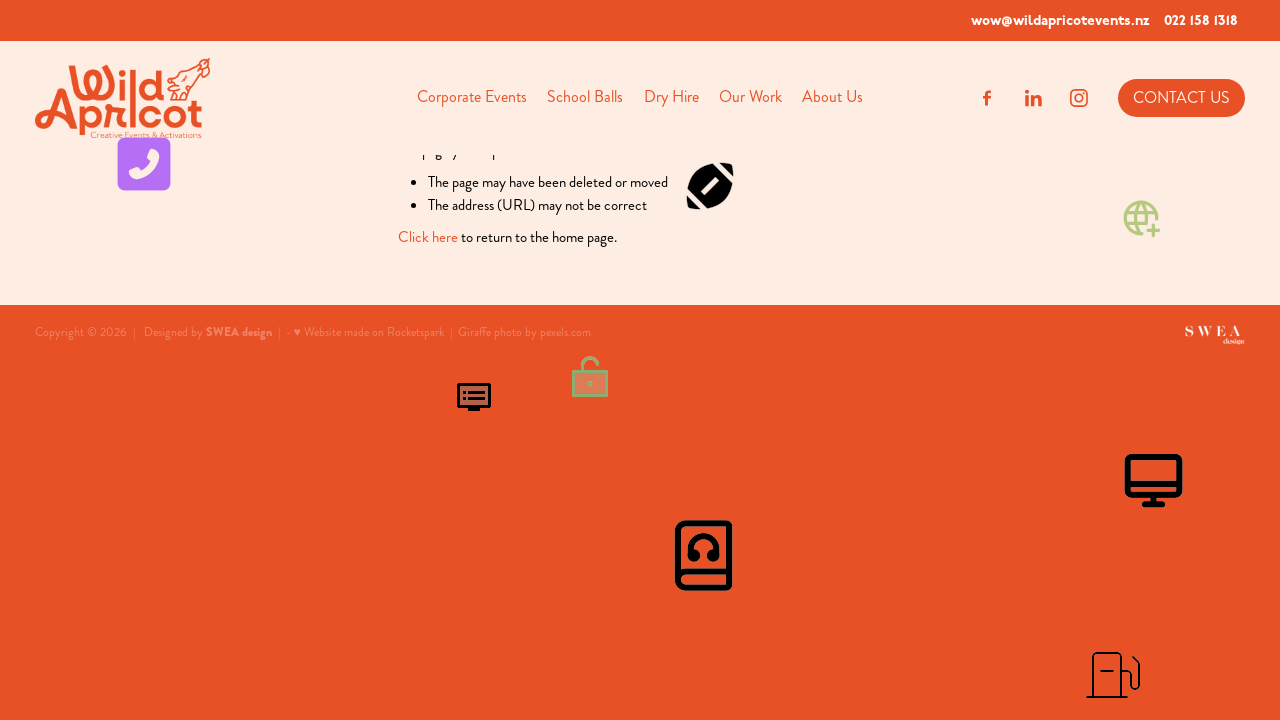  I want to click on switch to desktop view, so click(1153, 478).